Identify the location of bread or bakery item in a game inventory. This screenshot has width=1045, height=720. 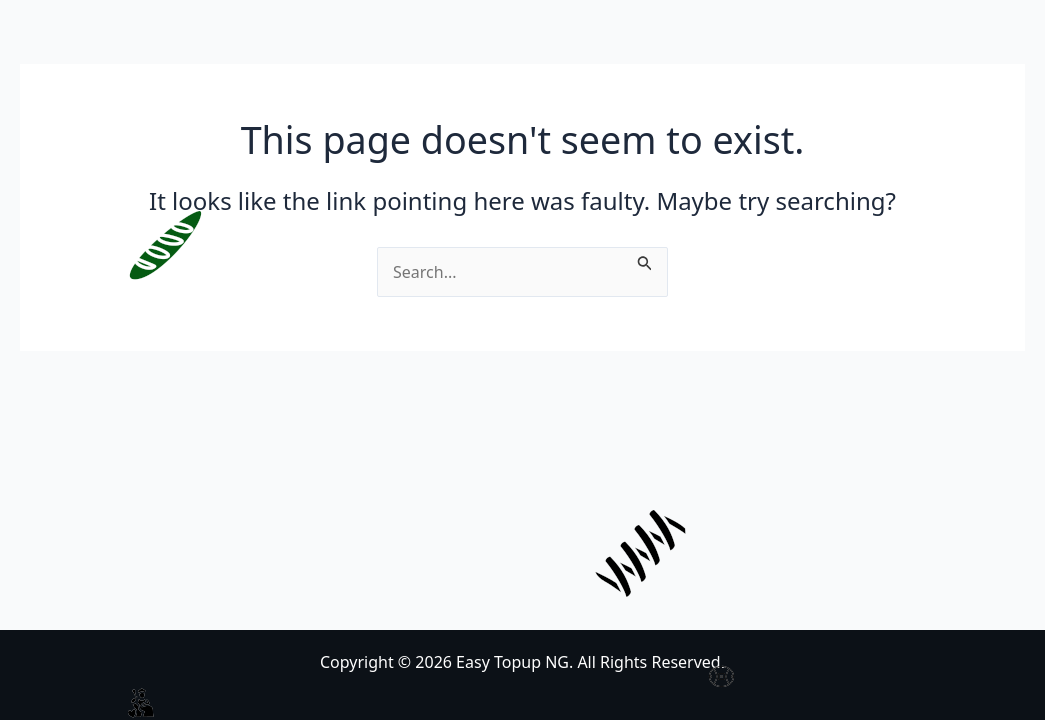
(166, 245).